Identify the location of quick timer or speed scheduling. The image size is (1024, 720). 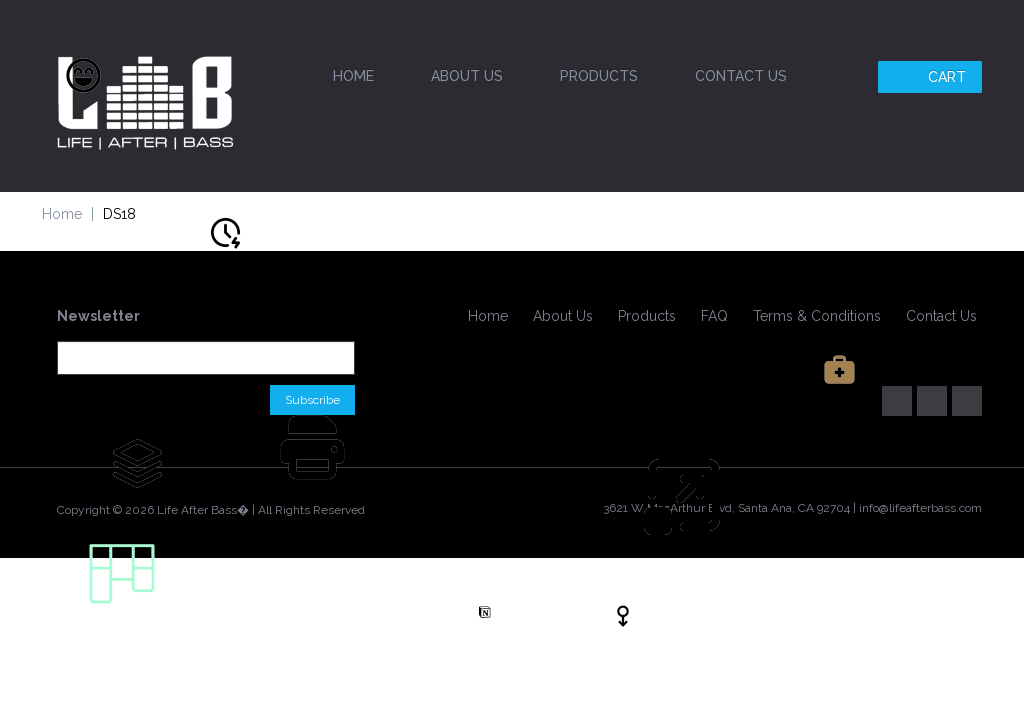
(225, 232).